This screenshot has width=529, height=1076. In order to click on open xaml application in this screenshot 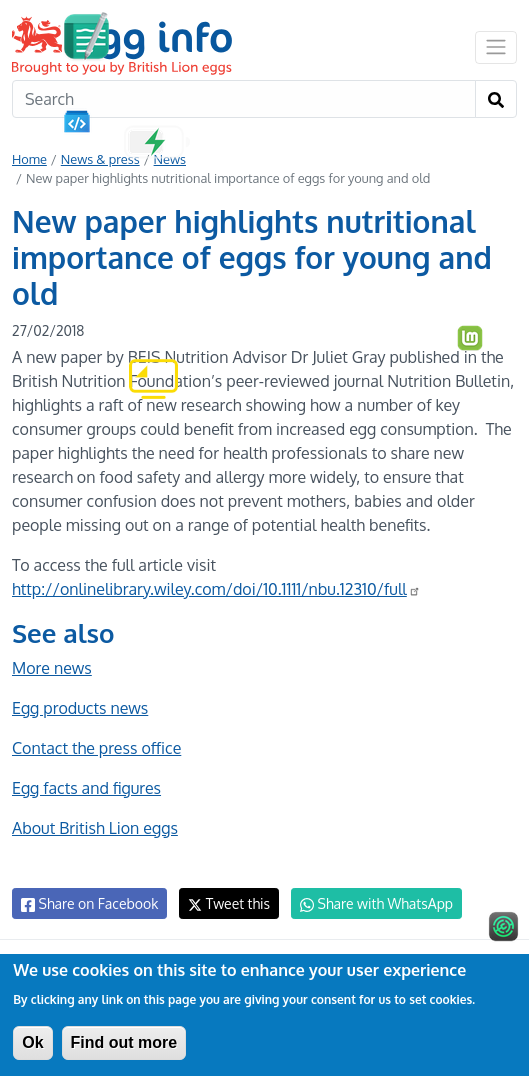, I will do `click(77, 122)`.